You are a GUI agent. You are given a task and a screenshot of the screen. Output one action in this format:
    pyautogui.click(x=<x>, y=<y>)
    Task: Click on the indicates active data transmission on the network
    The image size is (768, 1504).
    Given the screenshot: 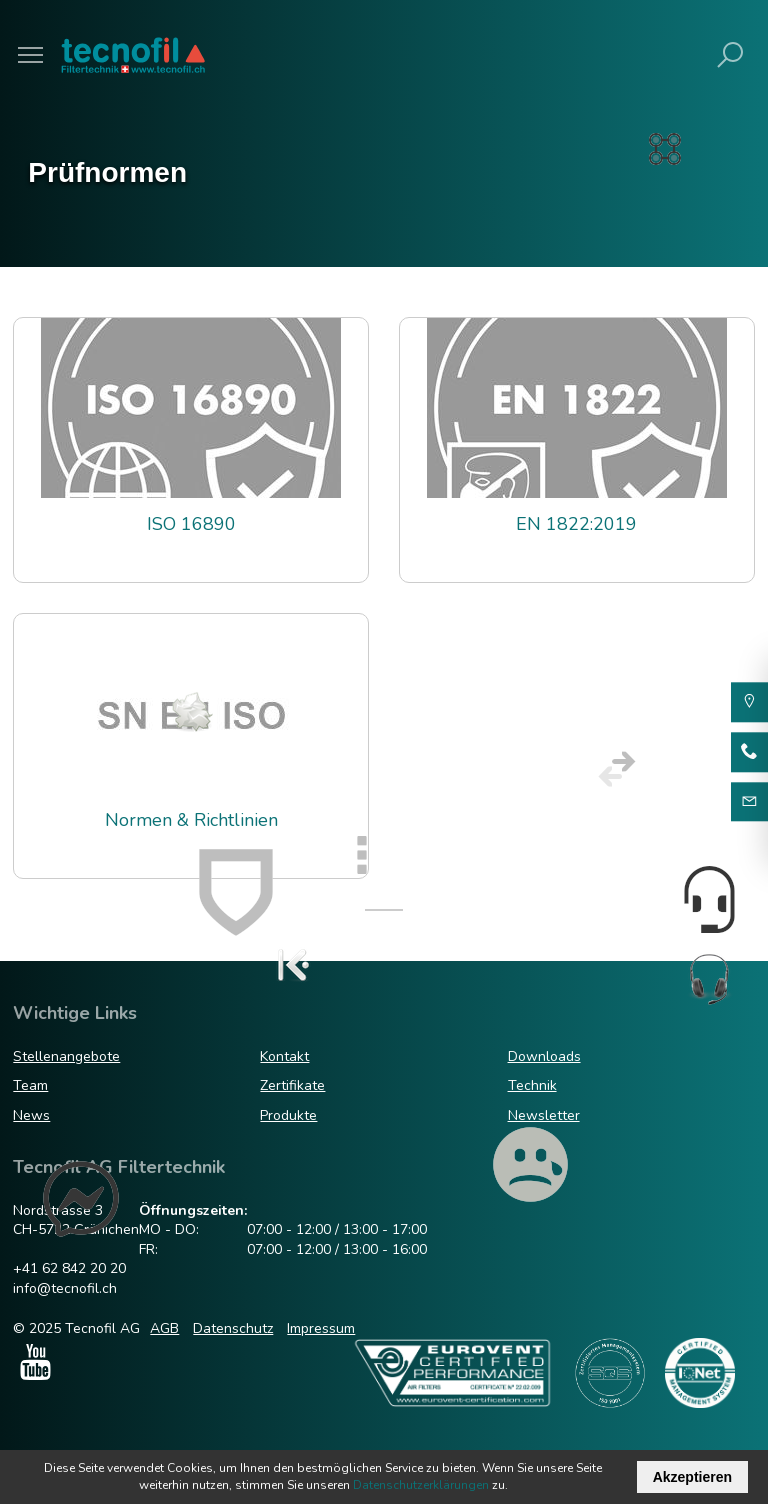 What is the action you would take?
    pyautogui.click(x=617, y=769)
    